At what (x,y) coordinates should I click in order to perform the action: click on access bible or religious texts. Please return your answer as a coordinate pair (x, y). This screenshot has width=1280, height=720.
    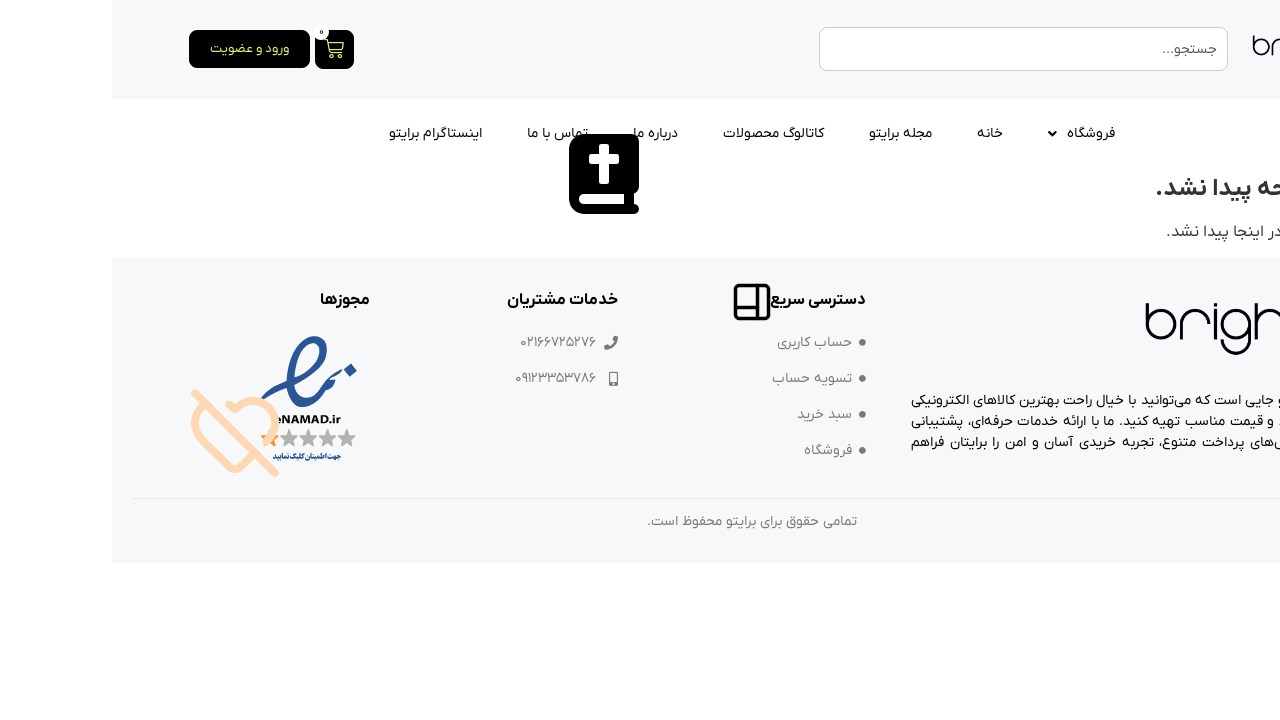
    Looking at the image, I should click on (604, 174).